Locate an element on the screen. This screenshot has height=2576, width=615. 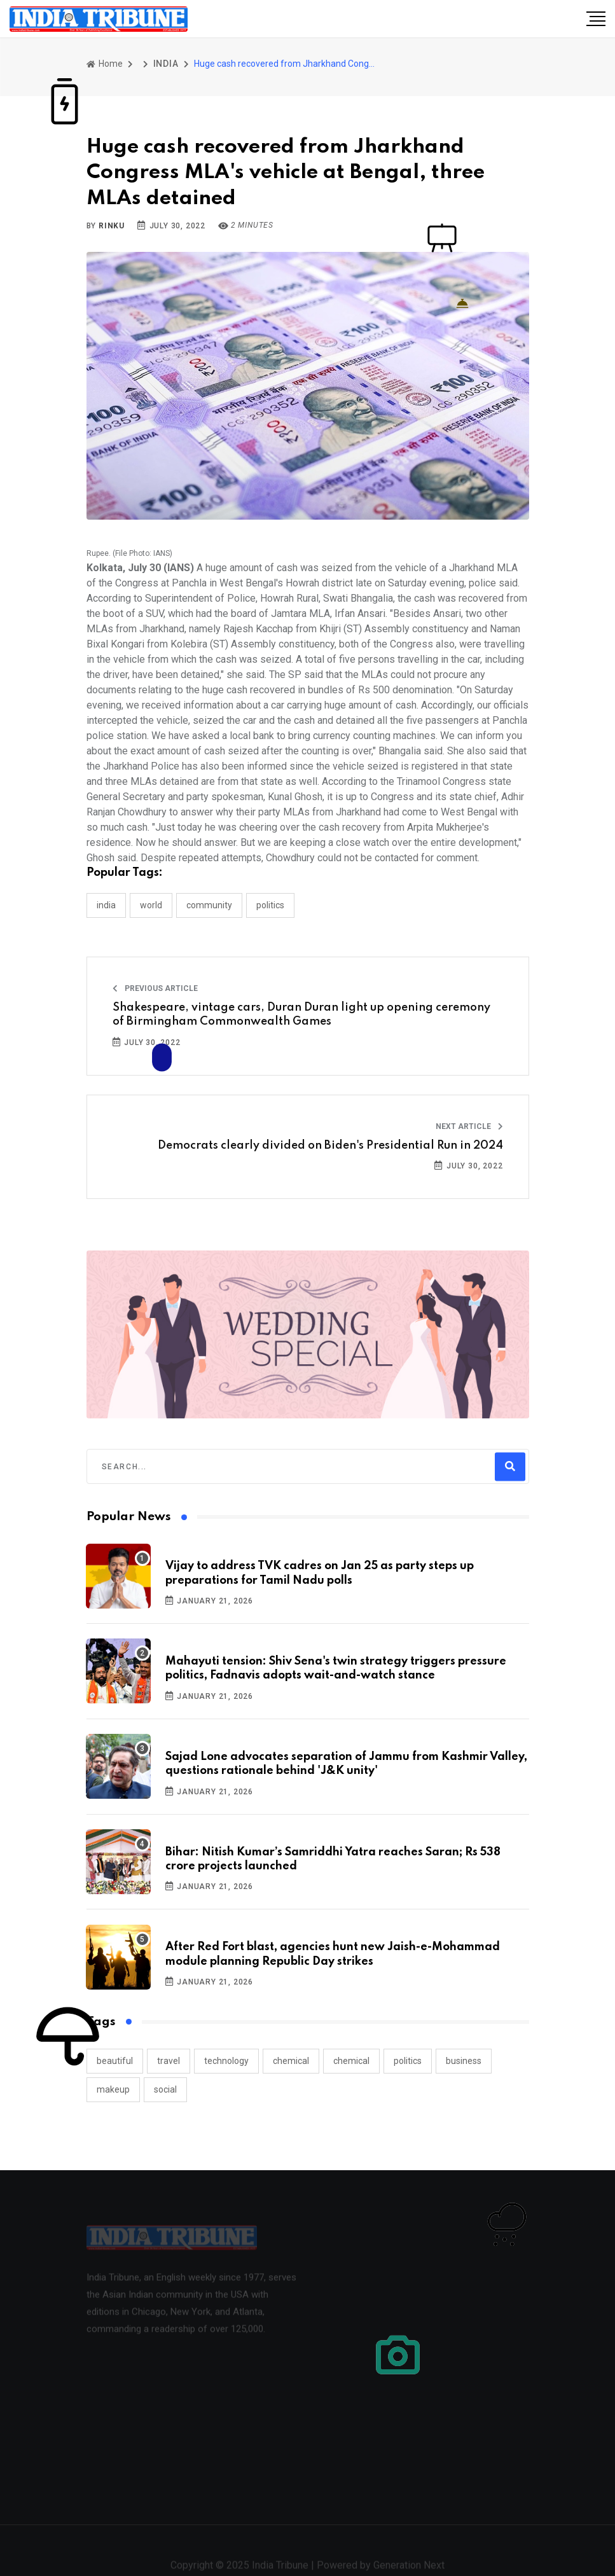
request concierge or front desk assistance is located at coordinates (462, 303).